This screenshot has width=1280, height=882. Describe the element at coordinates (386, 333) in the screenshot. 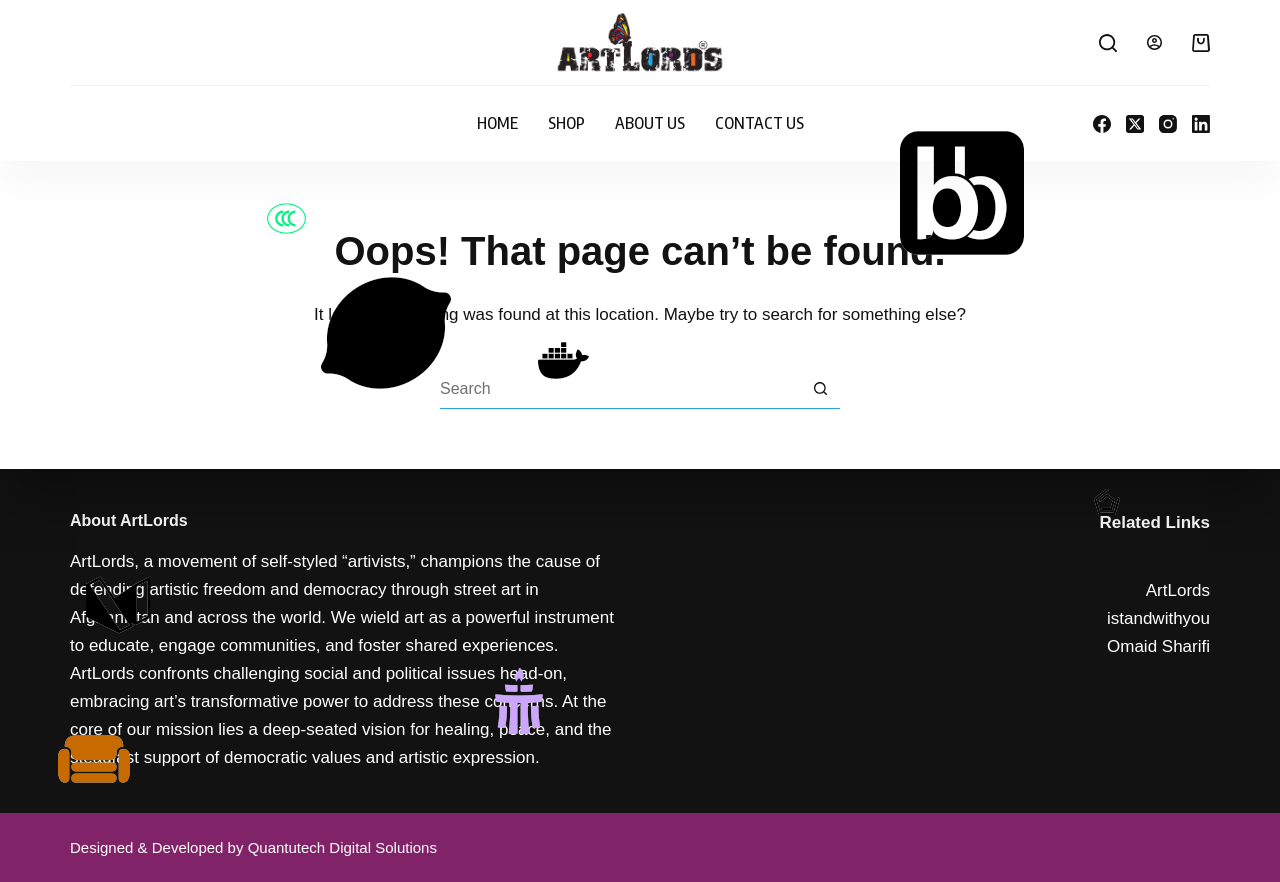

I see `HelloFresh app or website logo` at that location.